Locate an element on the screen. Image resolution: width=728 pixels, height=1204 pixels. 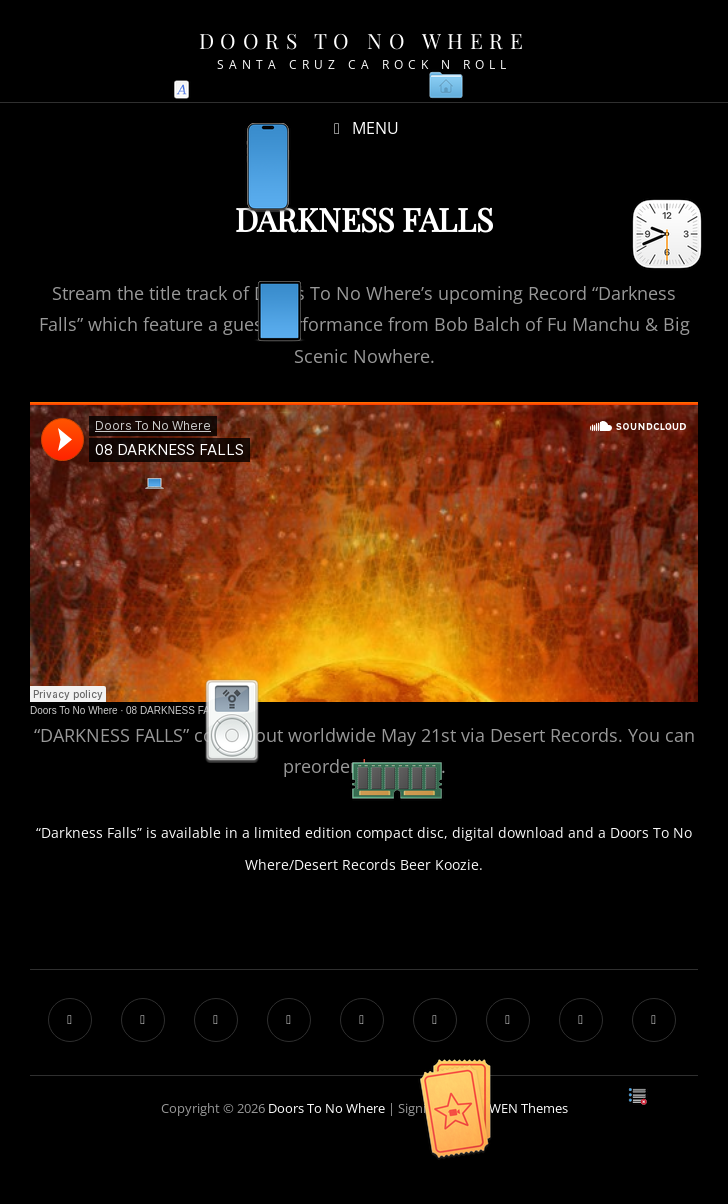
iPad Air M2 device icon is located at coordinates (279, 311).